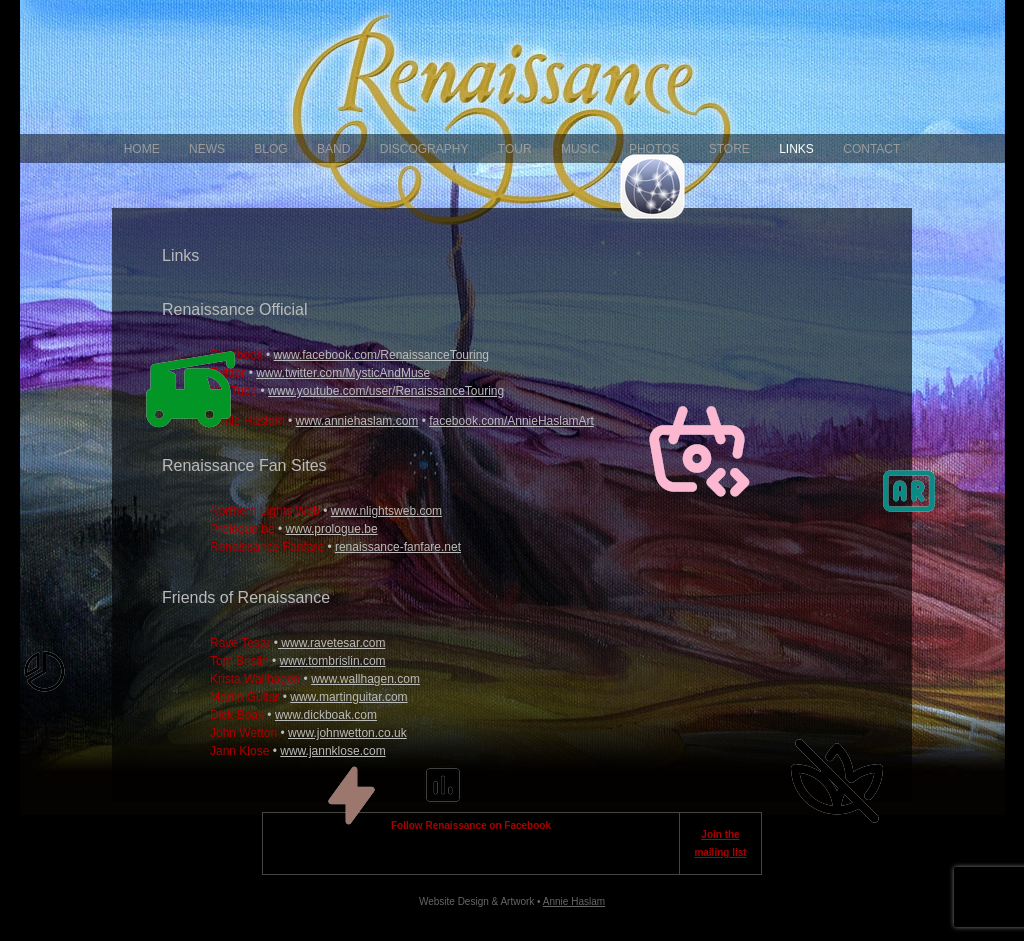  I want to click on view analytics and reports, so click(443, 785).